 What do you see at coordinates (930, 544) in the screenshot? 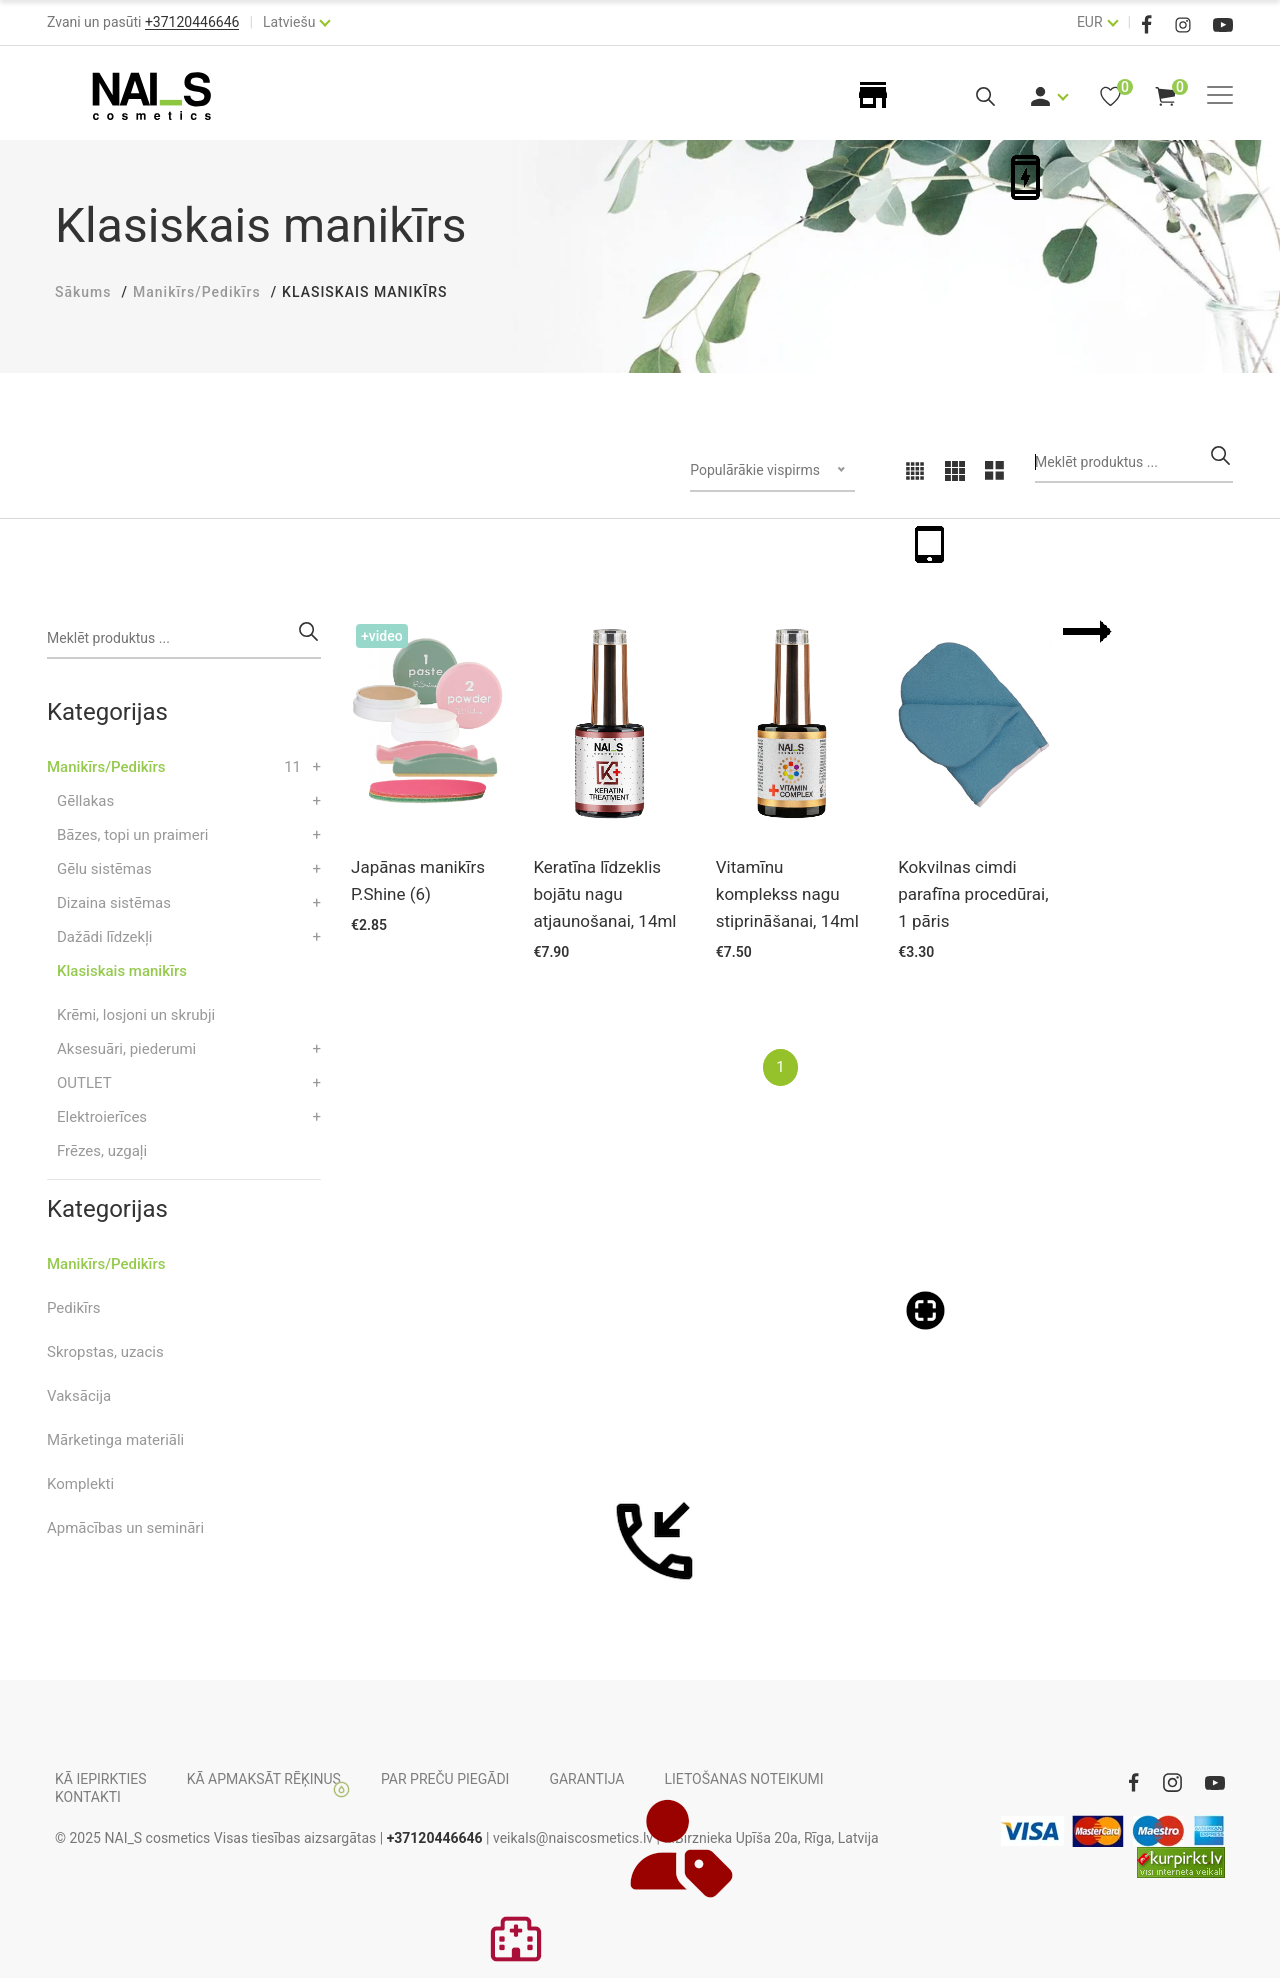
I see `switch to tablet view or mode` at bounding box center [930, 544].